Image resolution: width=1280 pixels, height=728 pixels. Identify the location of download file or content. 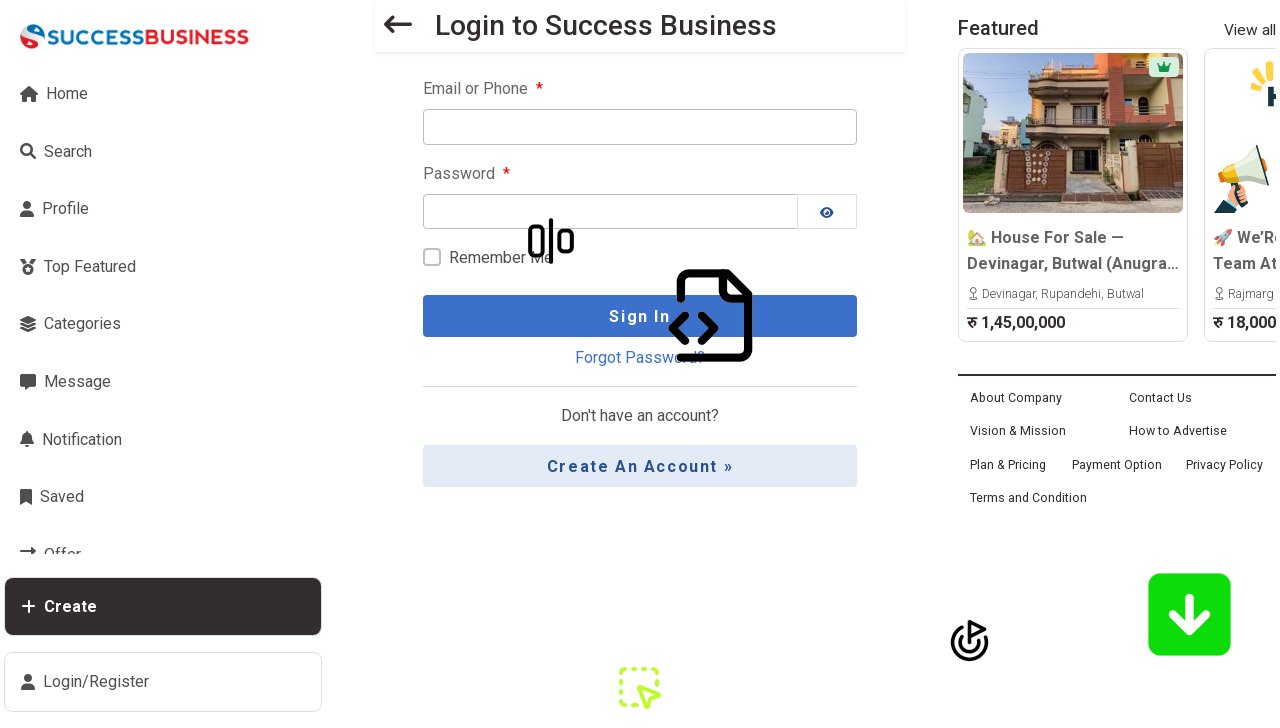
(1189, 614).